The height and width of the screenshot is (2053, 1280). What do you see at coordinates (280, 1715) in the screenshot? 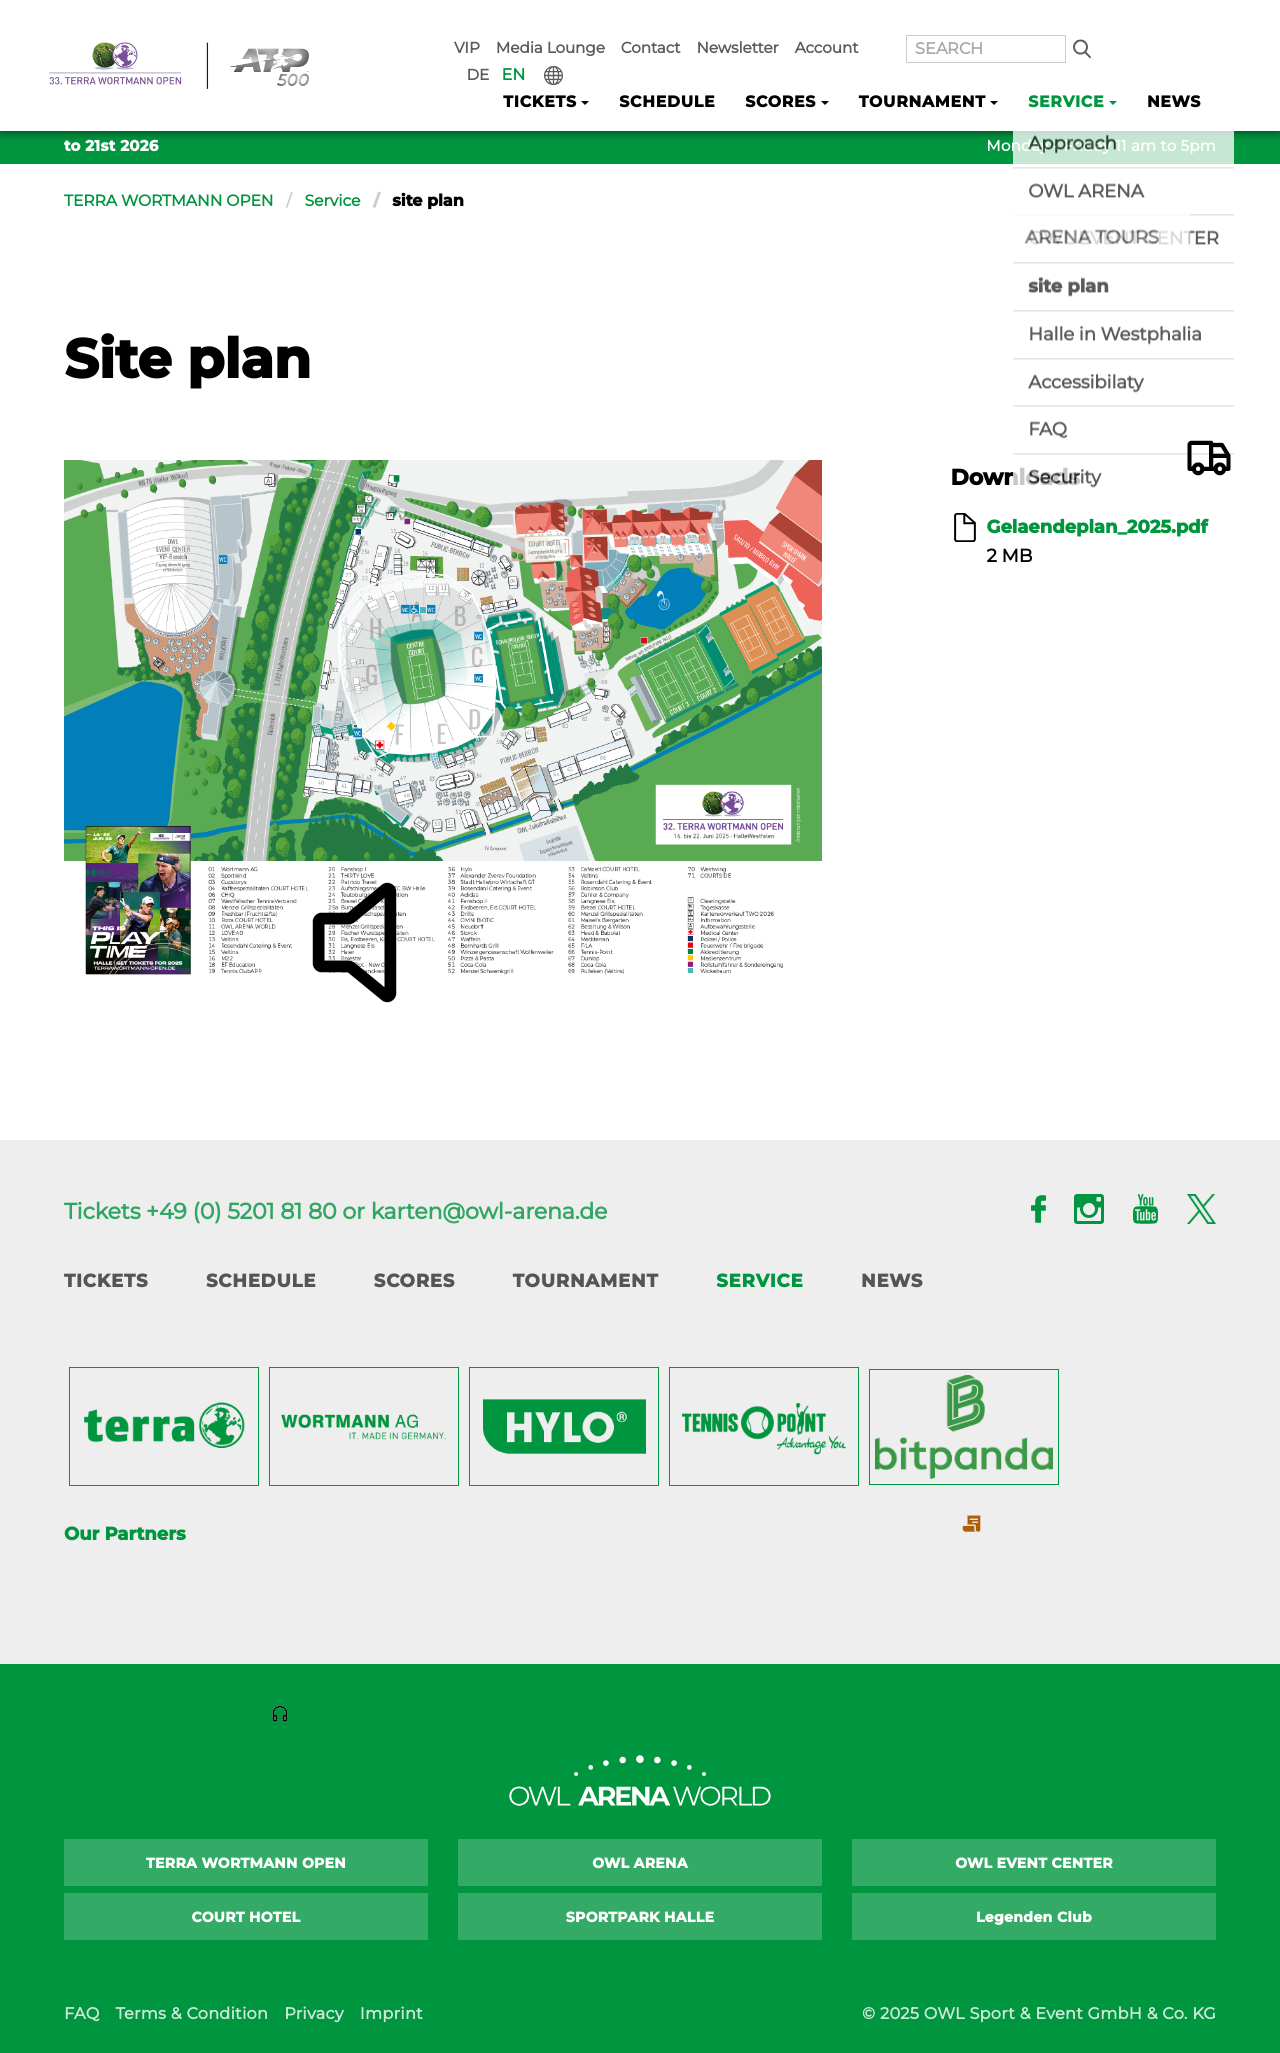
I see `access audio or voice settings` at bounding box center [280, 1715].